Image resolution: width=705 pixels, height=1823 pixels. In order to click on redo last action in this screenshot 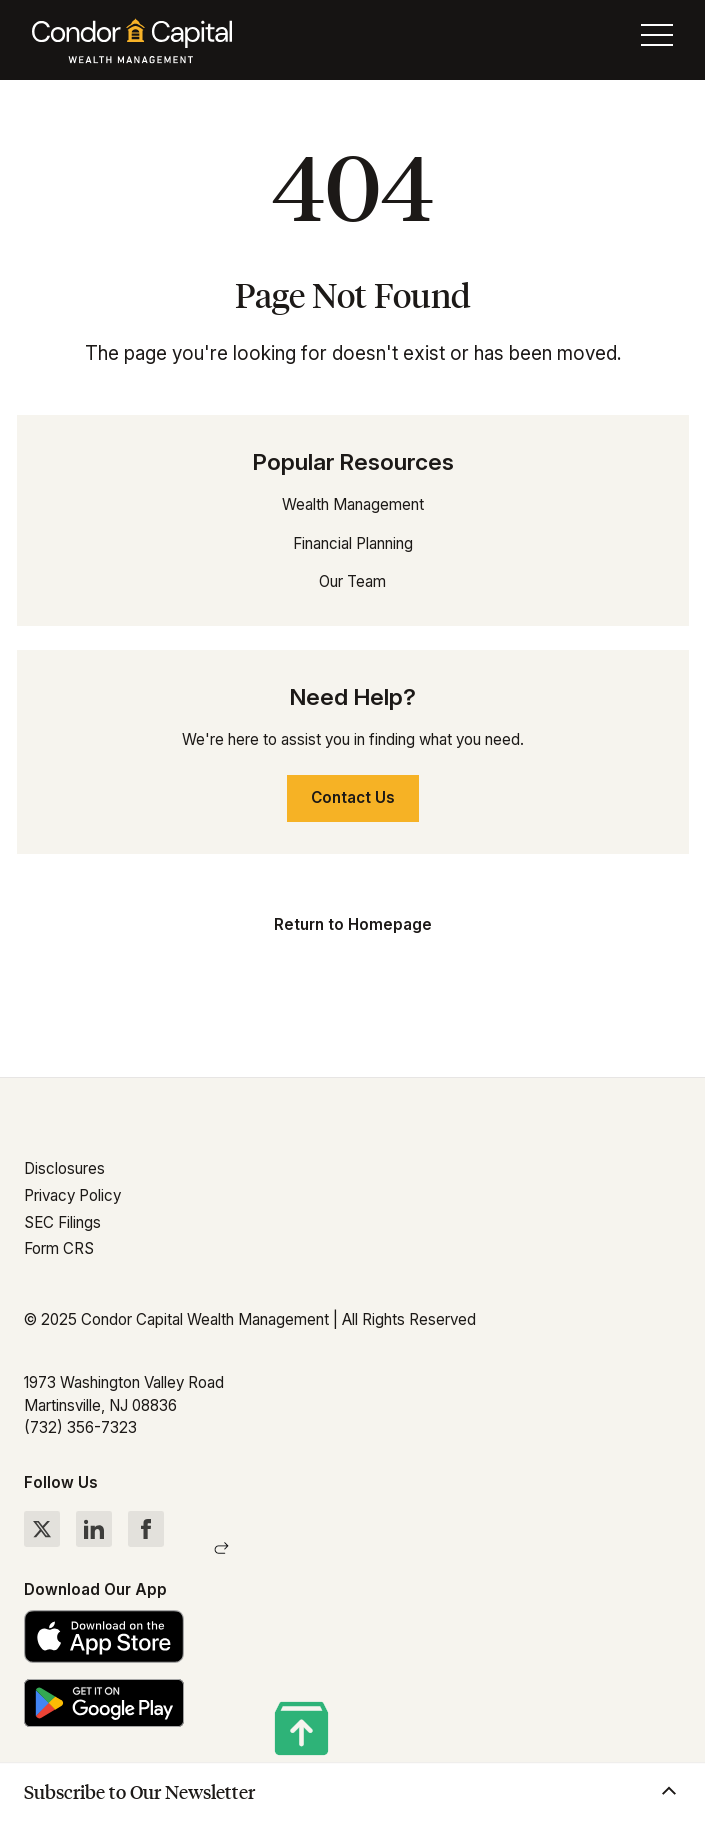, I will do `click(221, 1548)`.